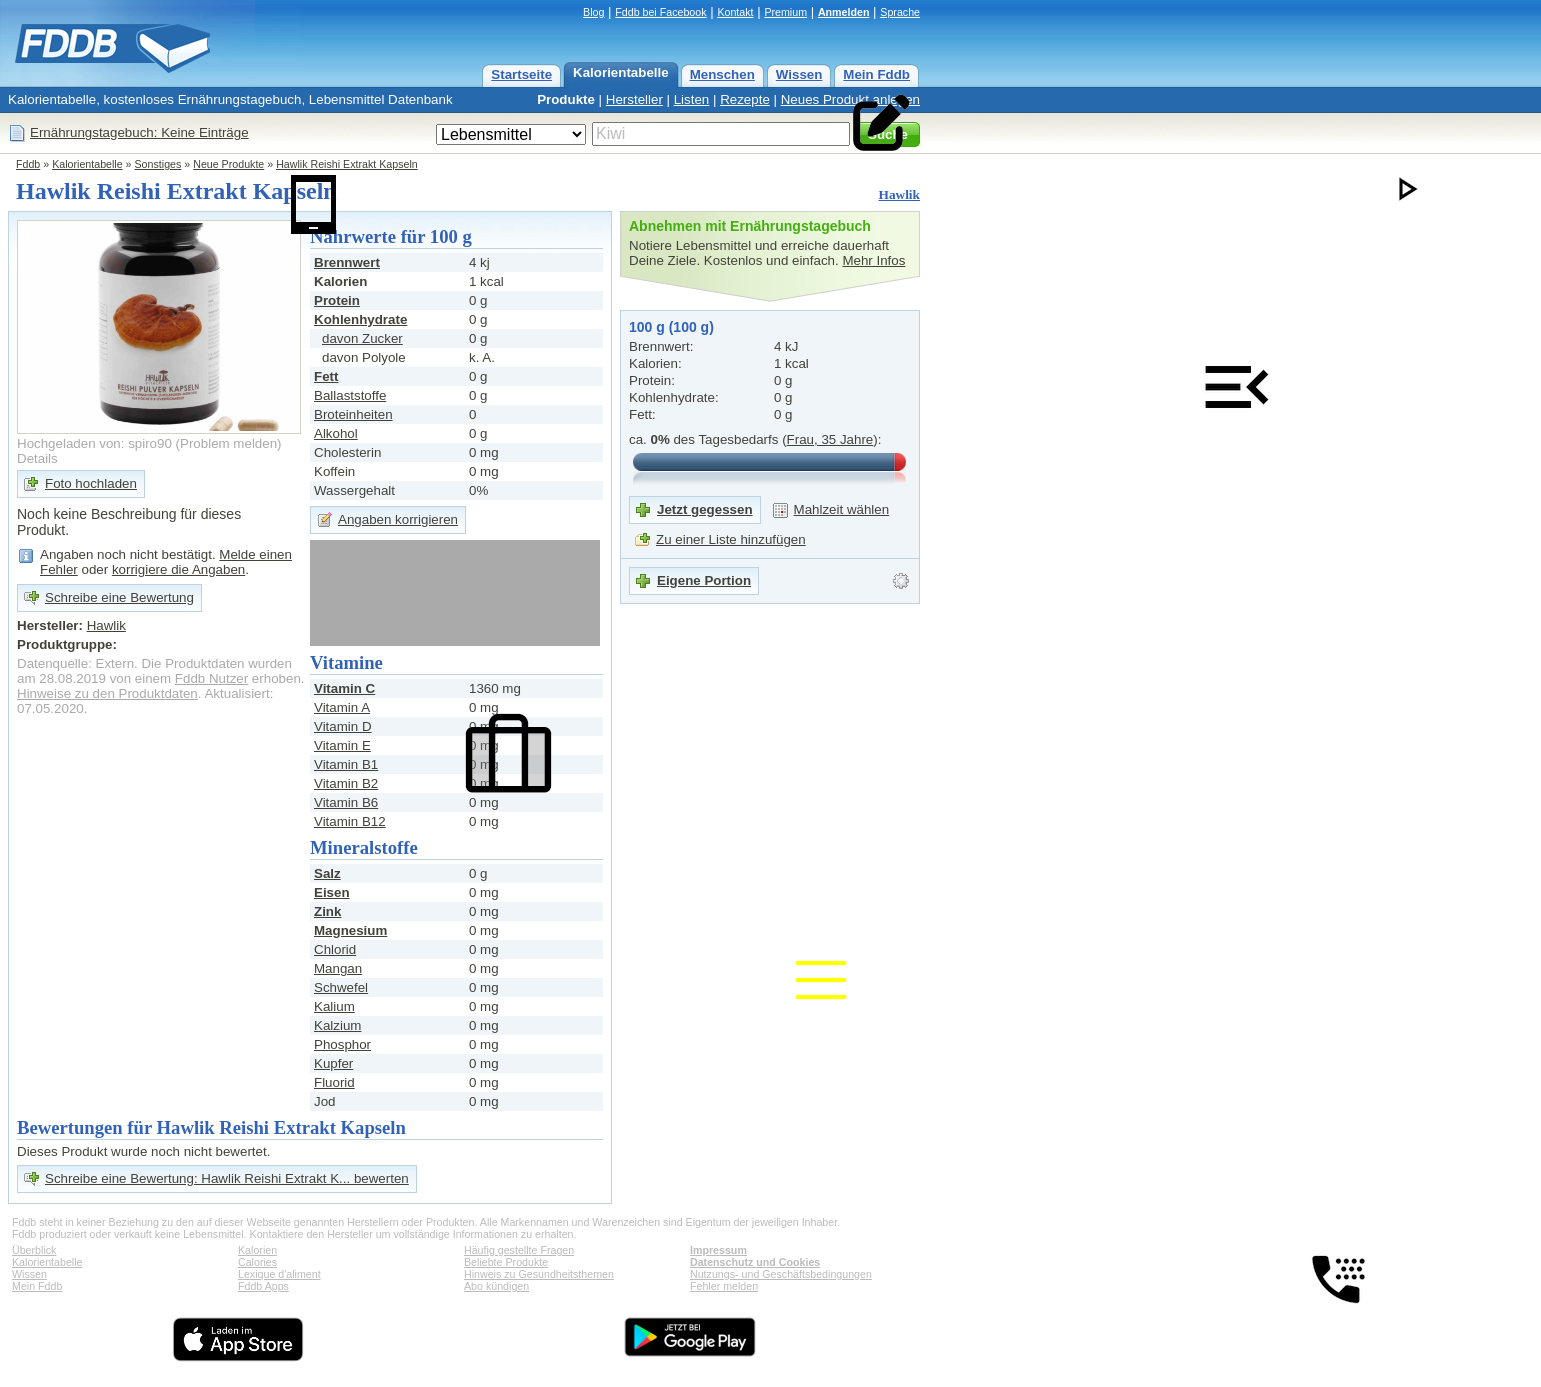 The image size is (1541, 1387). Describe the element at coordinates (821, 980) in the screenshot. I see `view items in list format` at that location.